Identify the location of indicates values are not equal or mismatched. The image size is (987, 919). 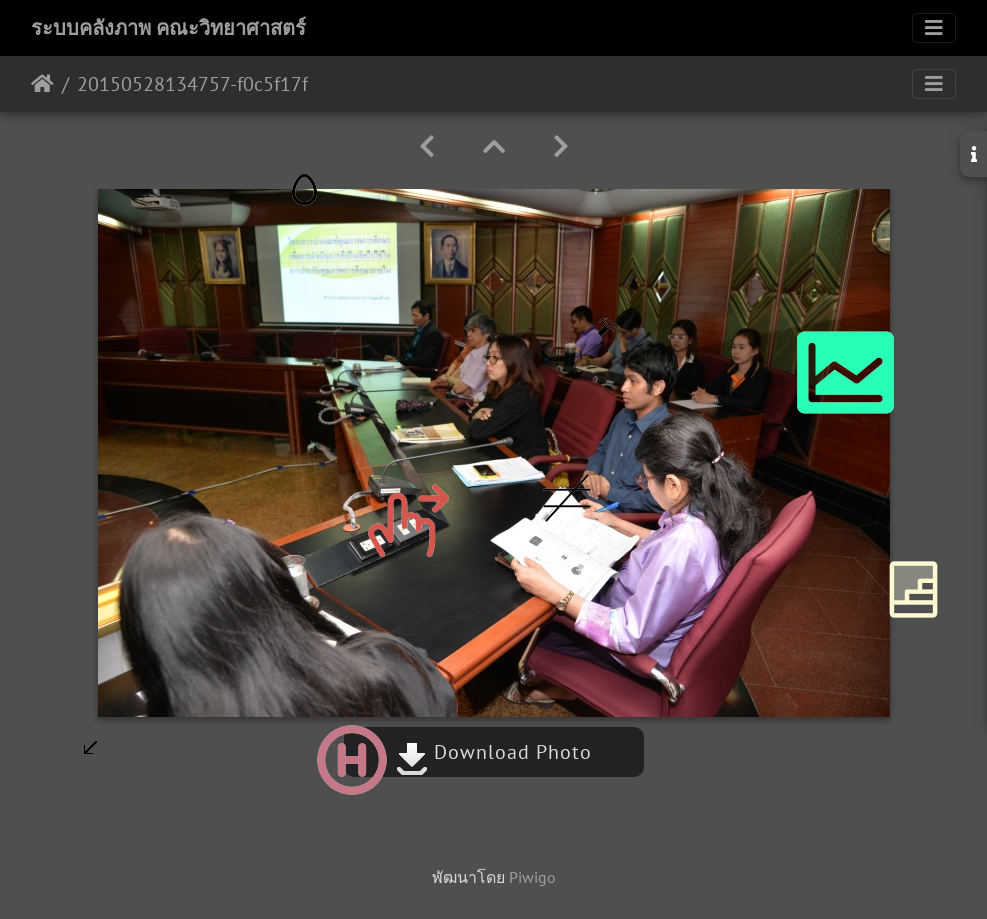
(567, 498).